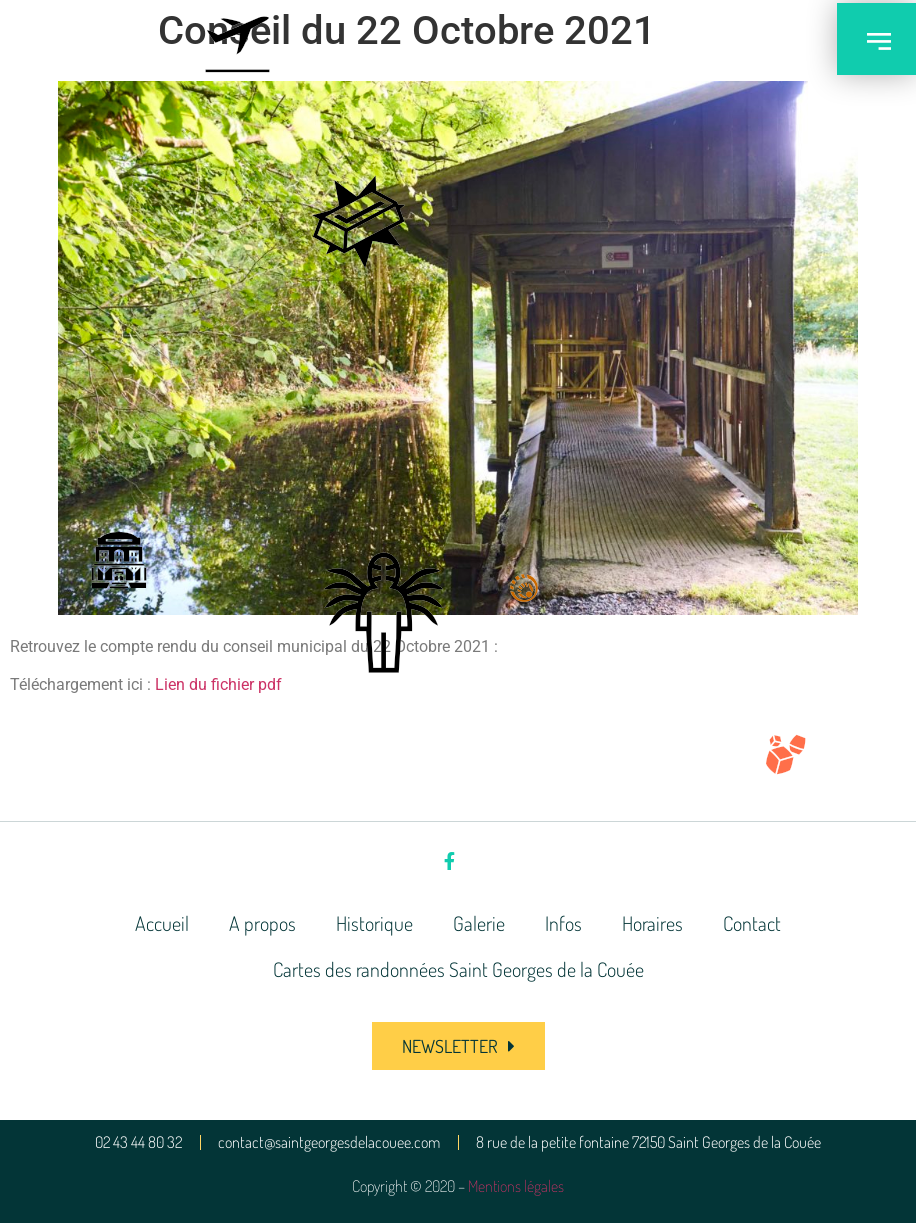 The width and height of the screenshot is (916, 1223). Describe the element at coordinates (359, 221) in the screenshot. I see `indicates a gold bar or treasure reward` at that location.